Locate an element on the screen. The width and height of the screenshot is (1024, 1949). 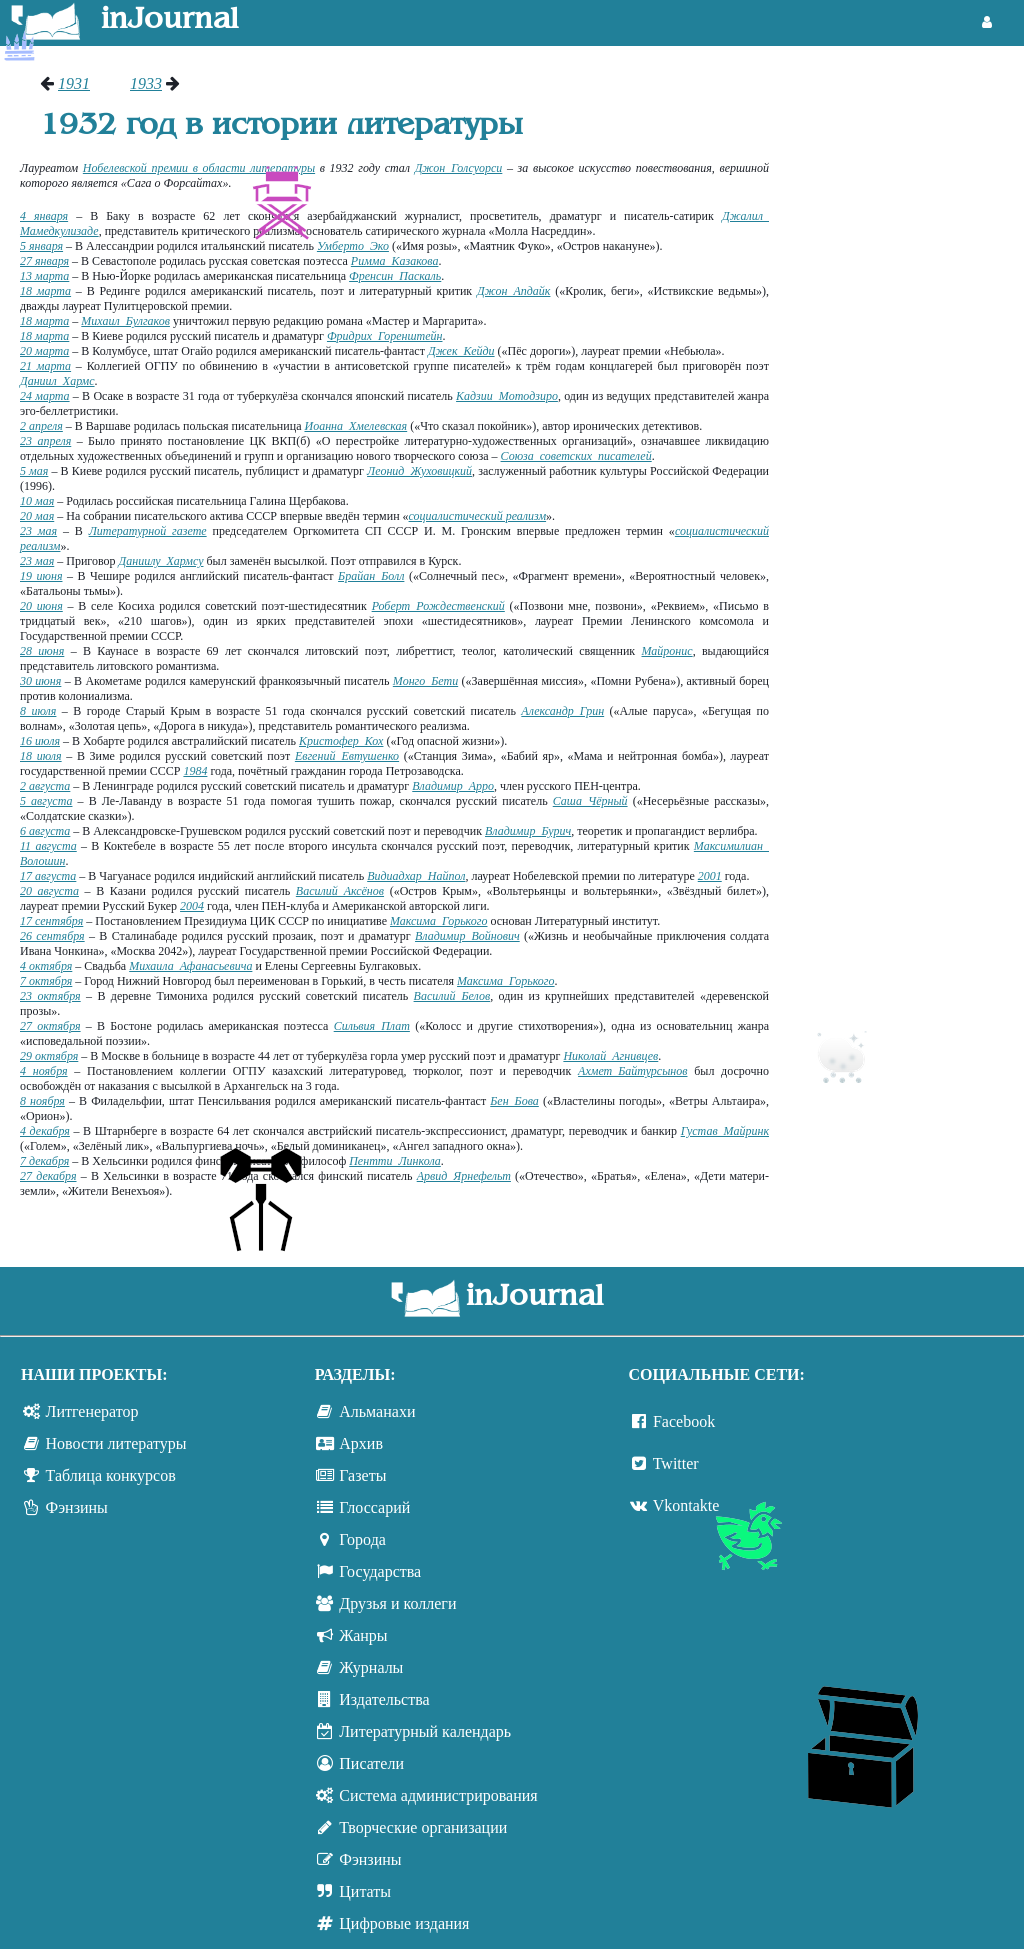
deploy nano-bot units is located at coordinates (261, 1200).